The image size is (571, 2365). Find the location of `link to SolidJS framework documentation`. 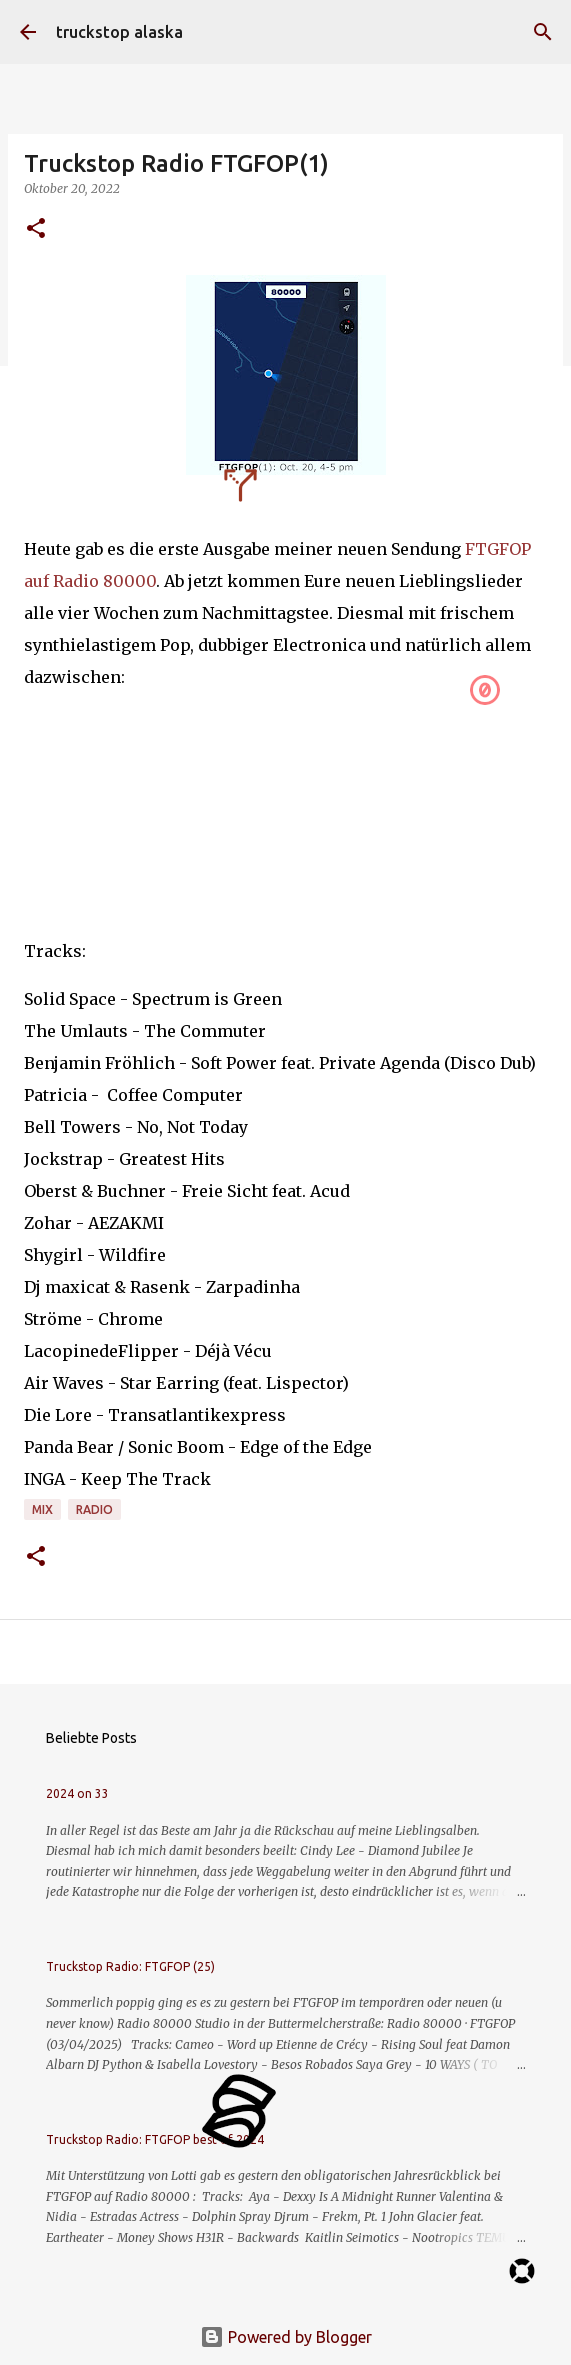

link to SolidJS framework documentation is located at coordinates (239, 2111).